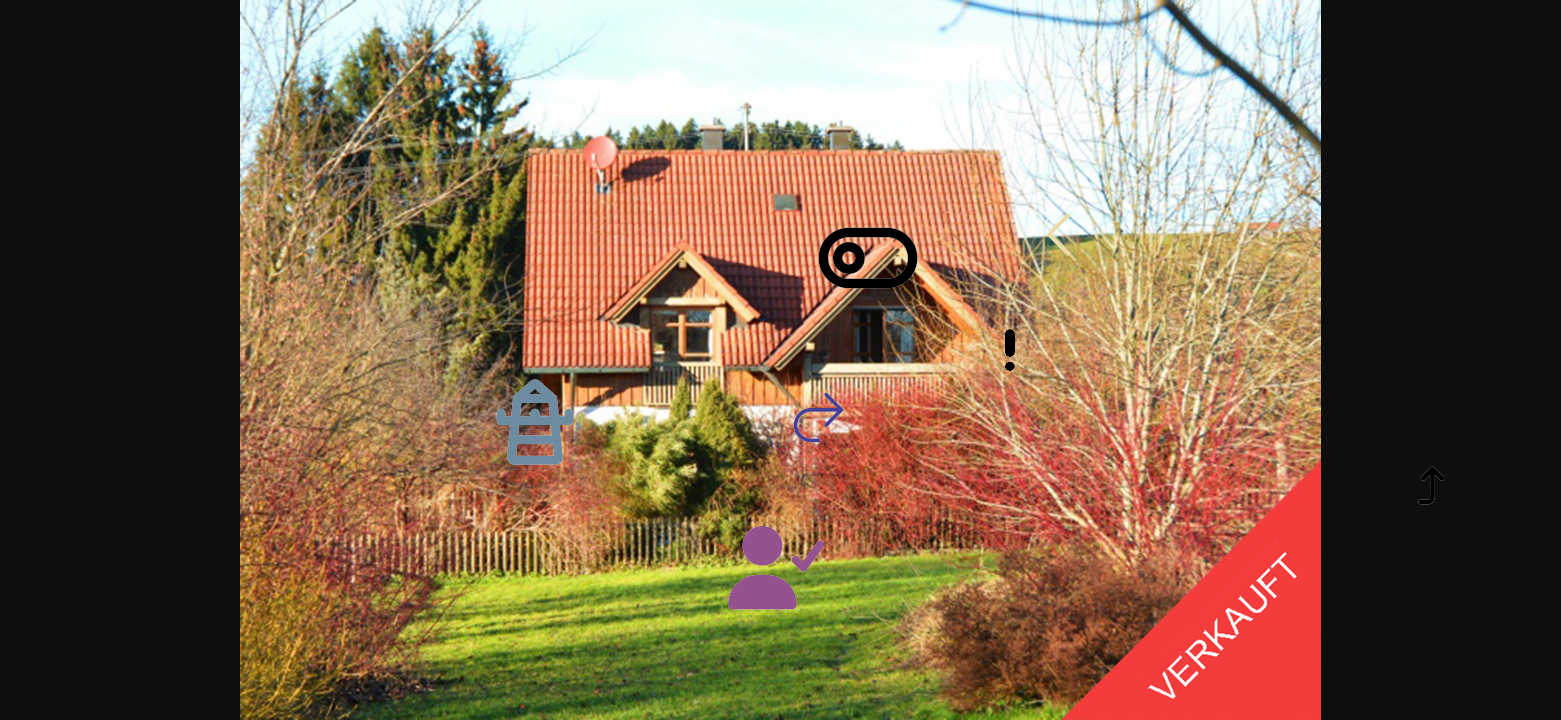 The width and height of the screenshot is (1561, 720). What do you see at coordinates (1058, 234) in the screenshot?
I see `go back to the previous screen` at bounding box center [1058, 234].